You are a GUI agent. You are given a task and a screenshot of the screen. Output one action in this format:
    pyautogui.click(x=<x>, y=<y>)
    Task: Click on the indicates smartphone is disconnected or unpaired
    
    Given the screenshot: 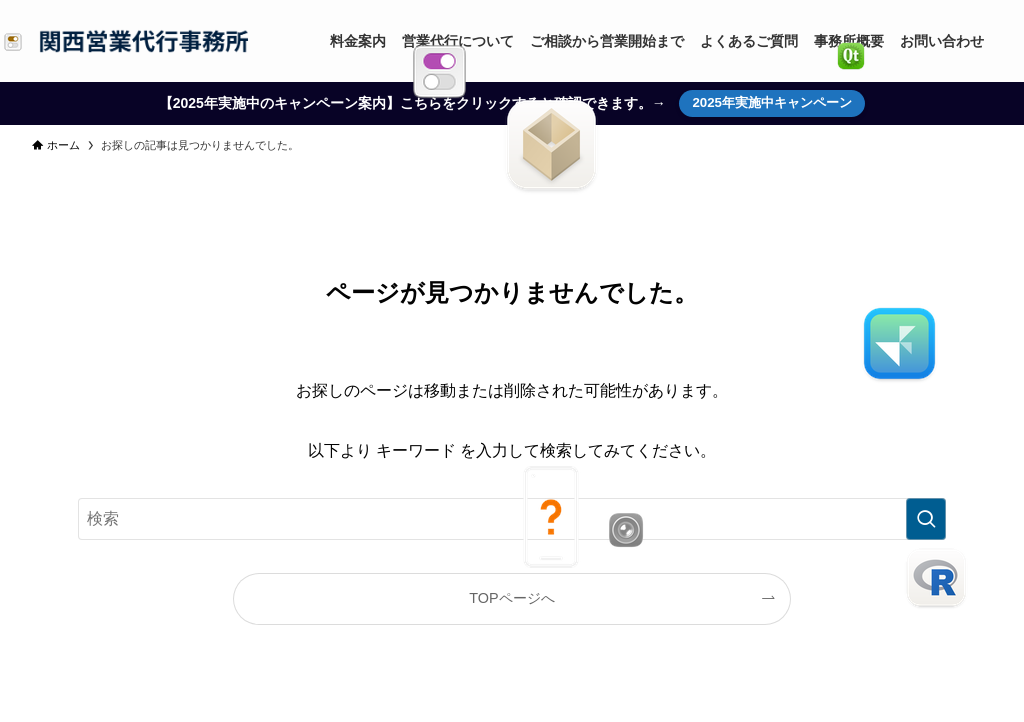 What is the action you would take?
    pyautogui.click(x=551, y=517)
    